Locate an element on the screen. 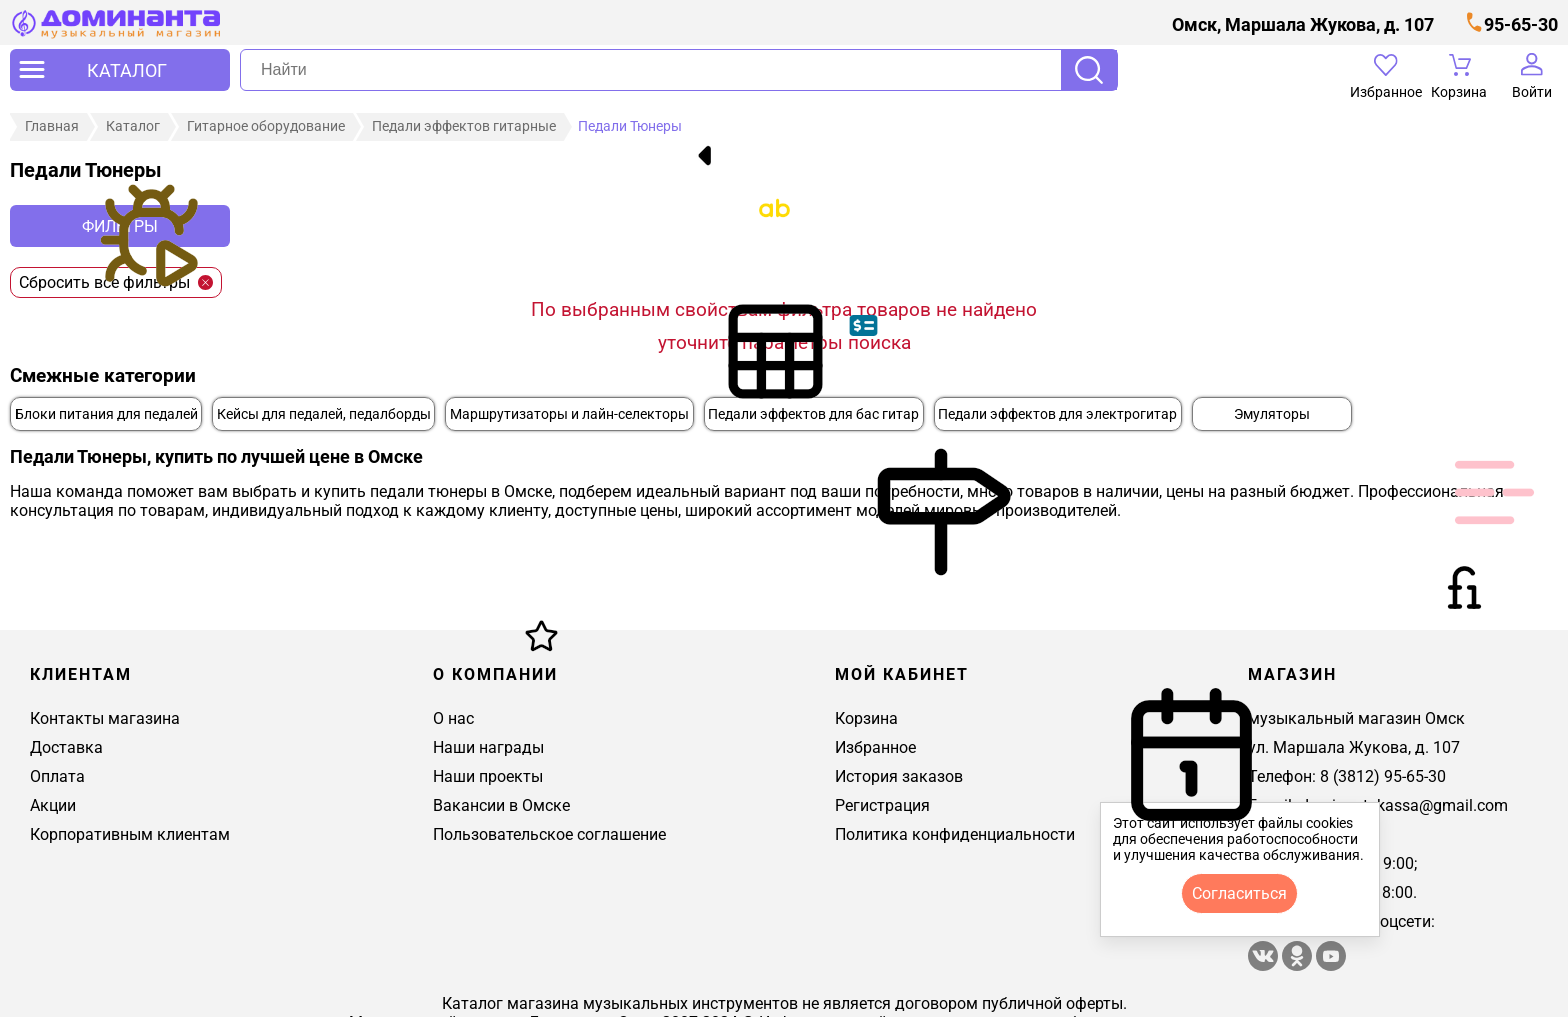  add item to favorites is located at coordinates (541, 636).